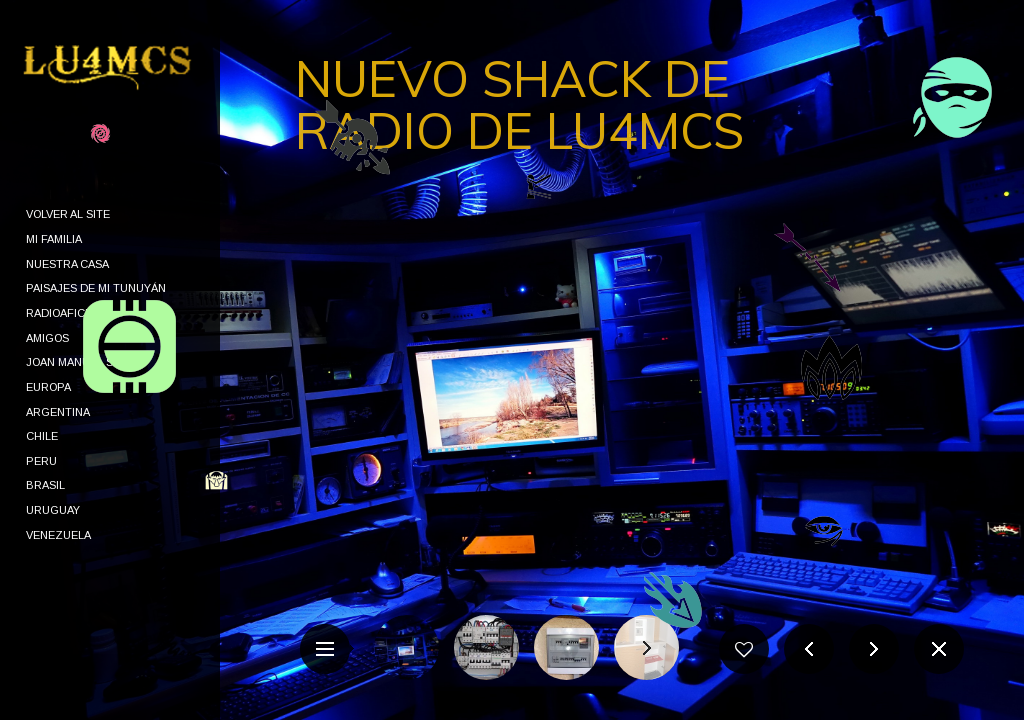  What do you see at coordinates (952, 97) in the screenshot?
I see `select ninja character class` at bounding box center [952, 97].